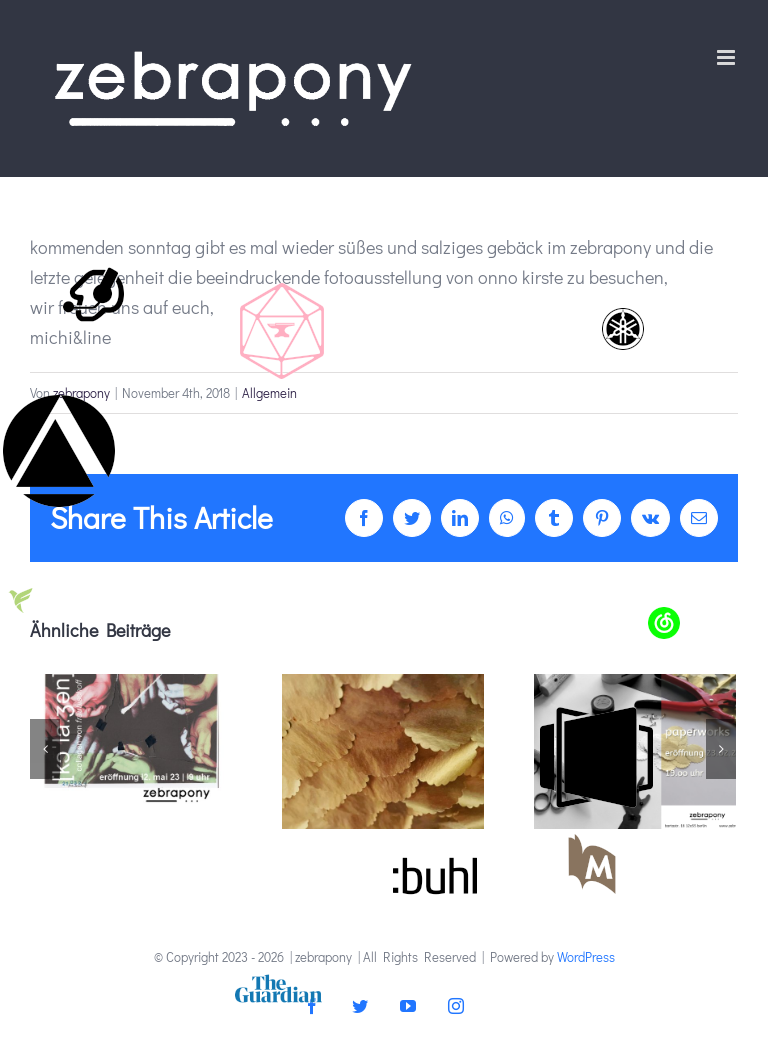 This screenshot has width=768, height=1059. What do you see at coordinates (623, 329) in the screenshot?
I see `yamaha motor corporation logo` at bounding box center [623, 329].